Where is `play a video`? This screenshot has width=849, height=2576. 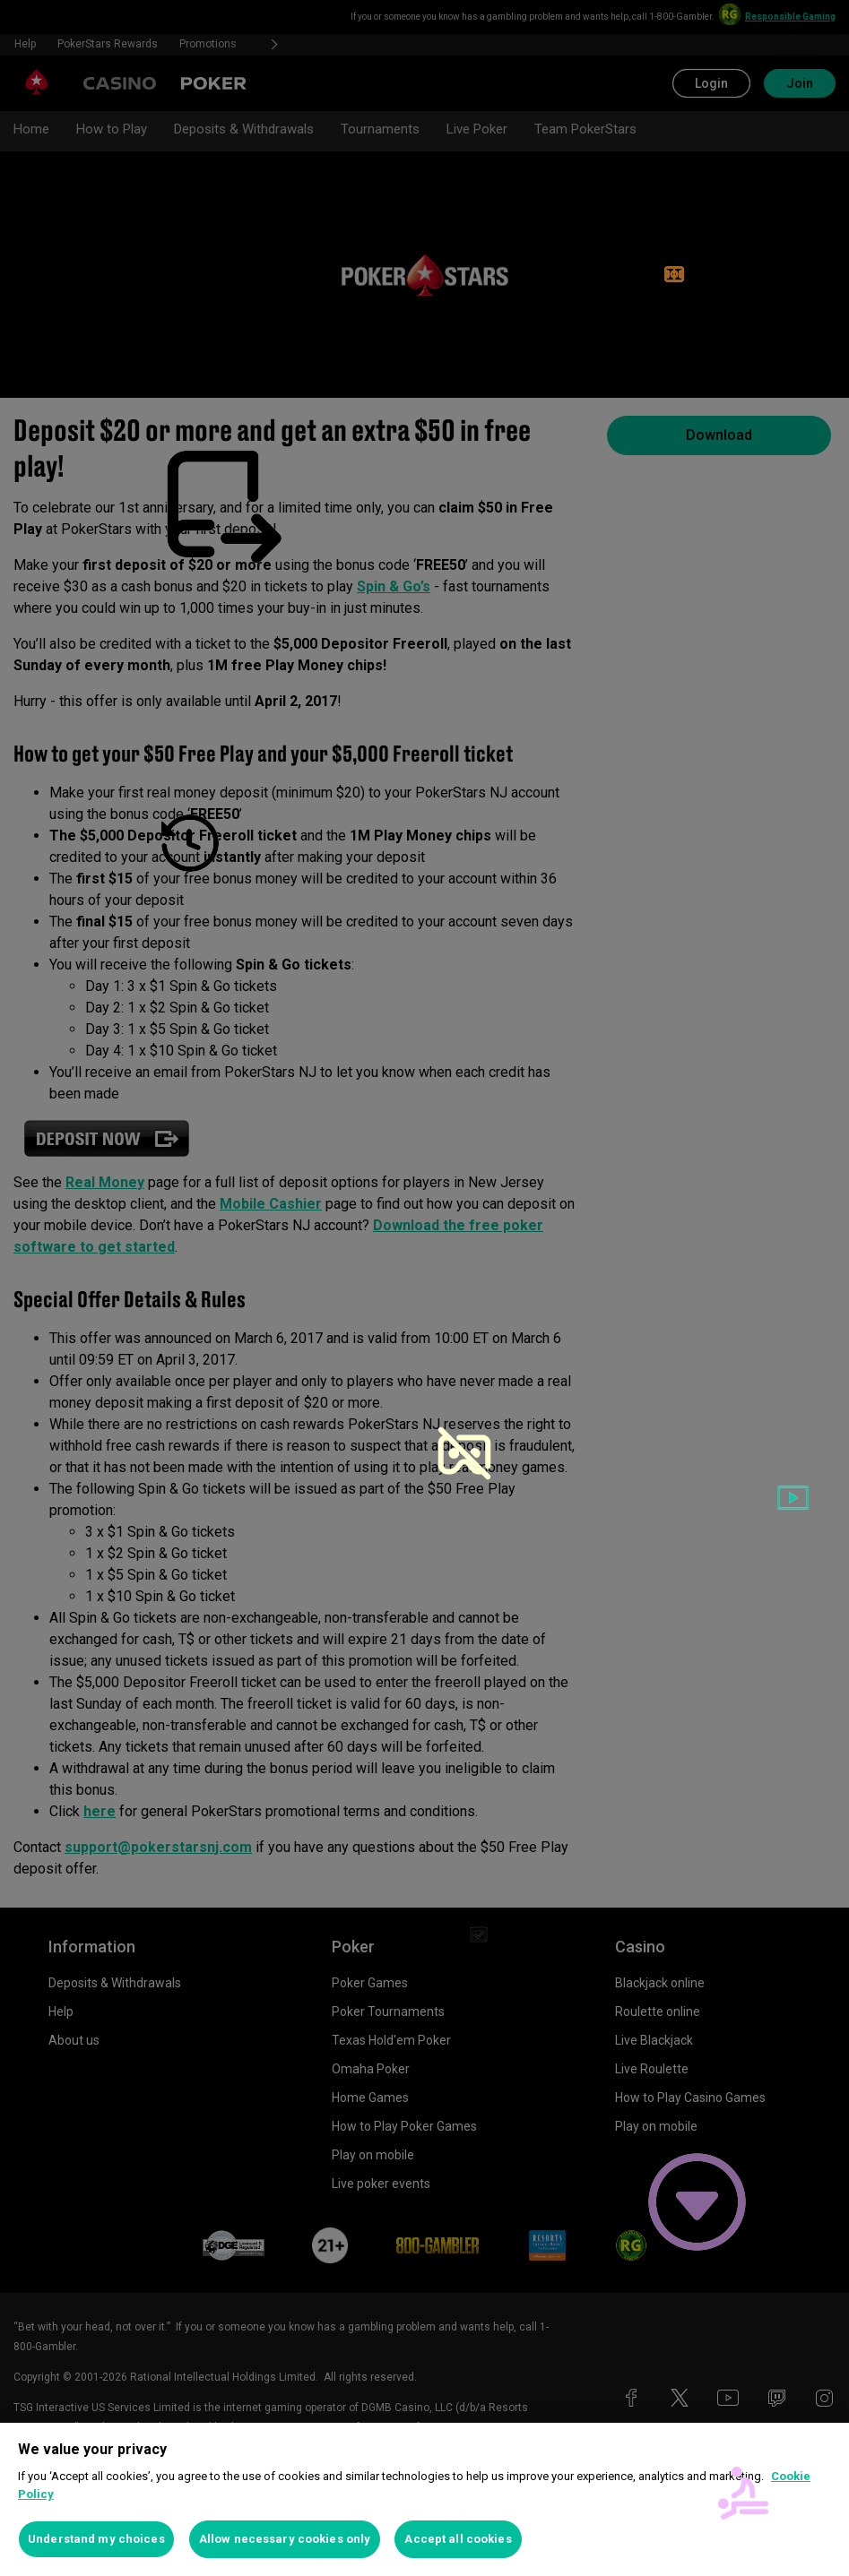 play a video is located at coordinates (793, 1497).